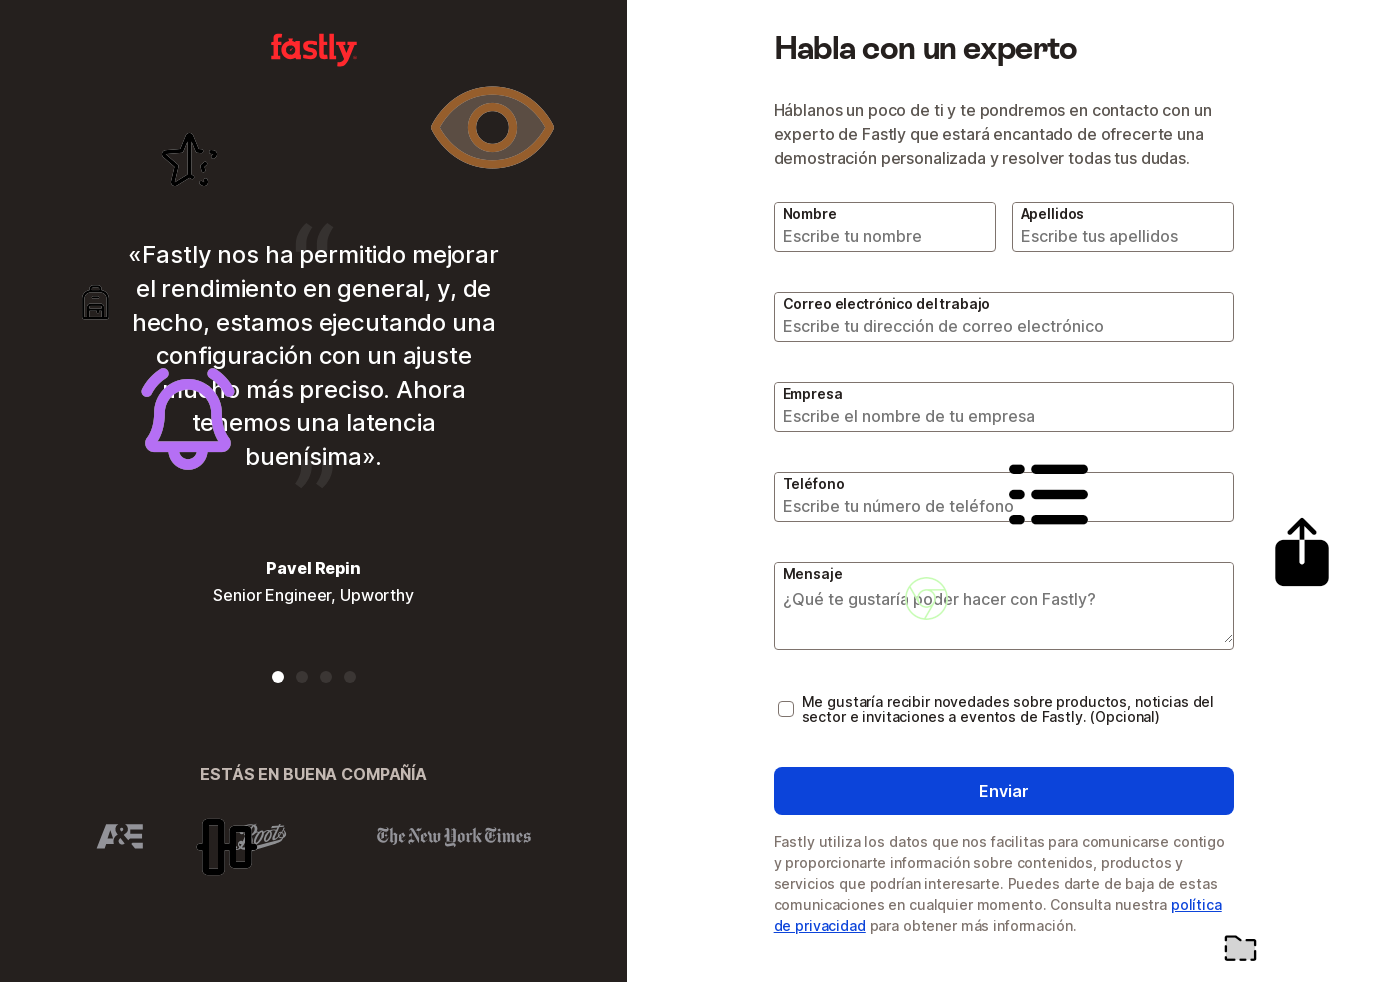 The height and width of the screenshot is (982, 1380). What do you see at coordinates (227, 847) in the screenshot?
I see `align objects to vertical center` at bounding box center [227, 847].